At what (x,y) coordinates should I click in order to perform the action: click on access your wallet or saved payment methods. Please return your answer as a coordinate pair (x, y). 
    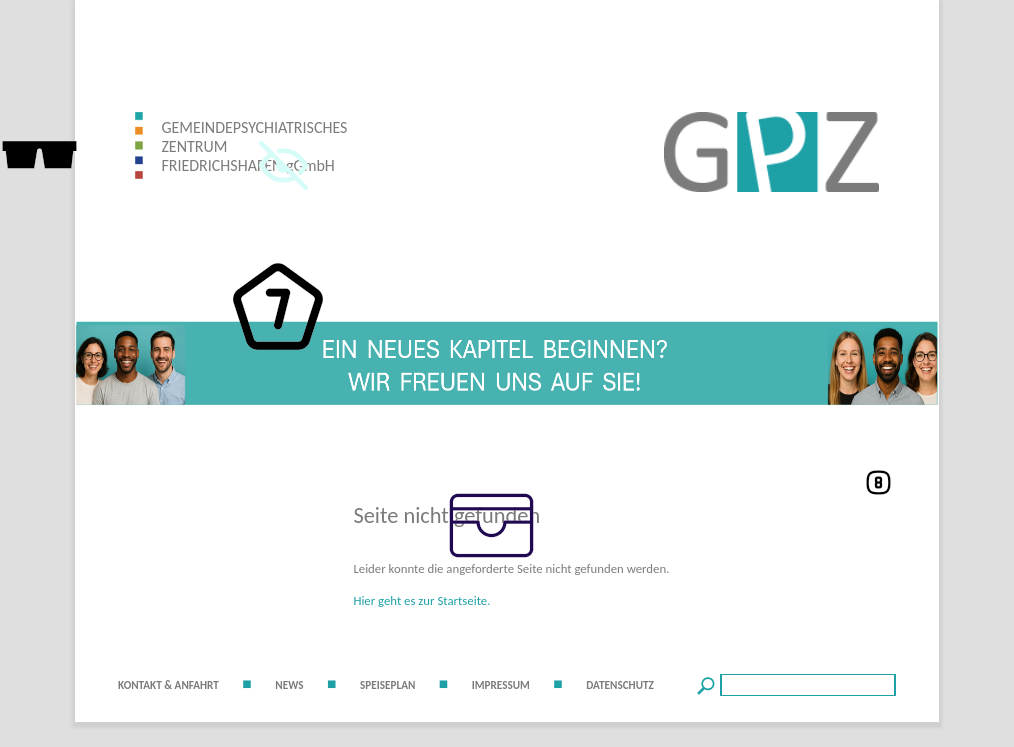
    Looking at the image, I should click on (491, 525).